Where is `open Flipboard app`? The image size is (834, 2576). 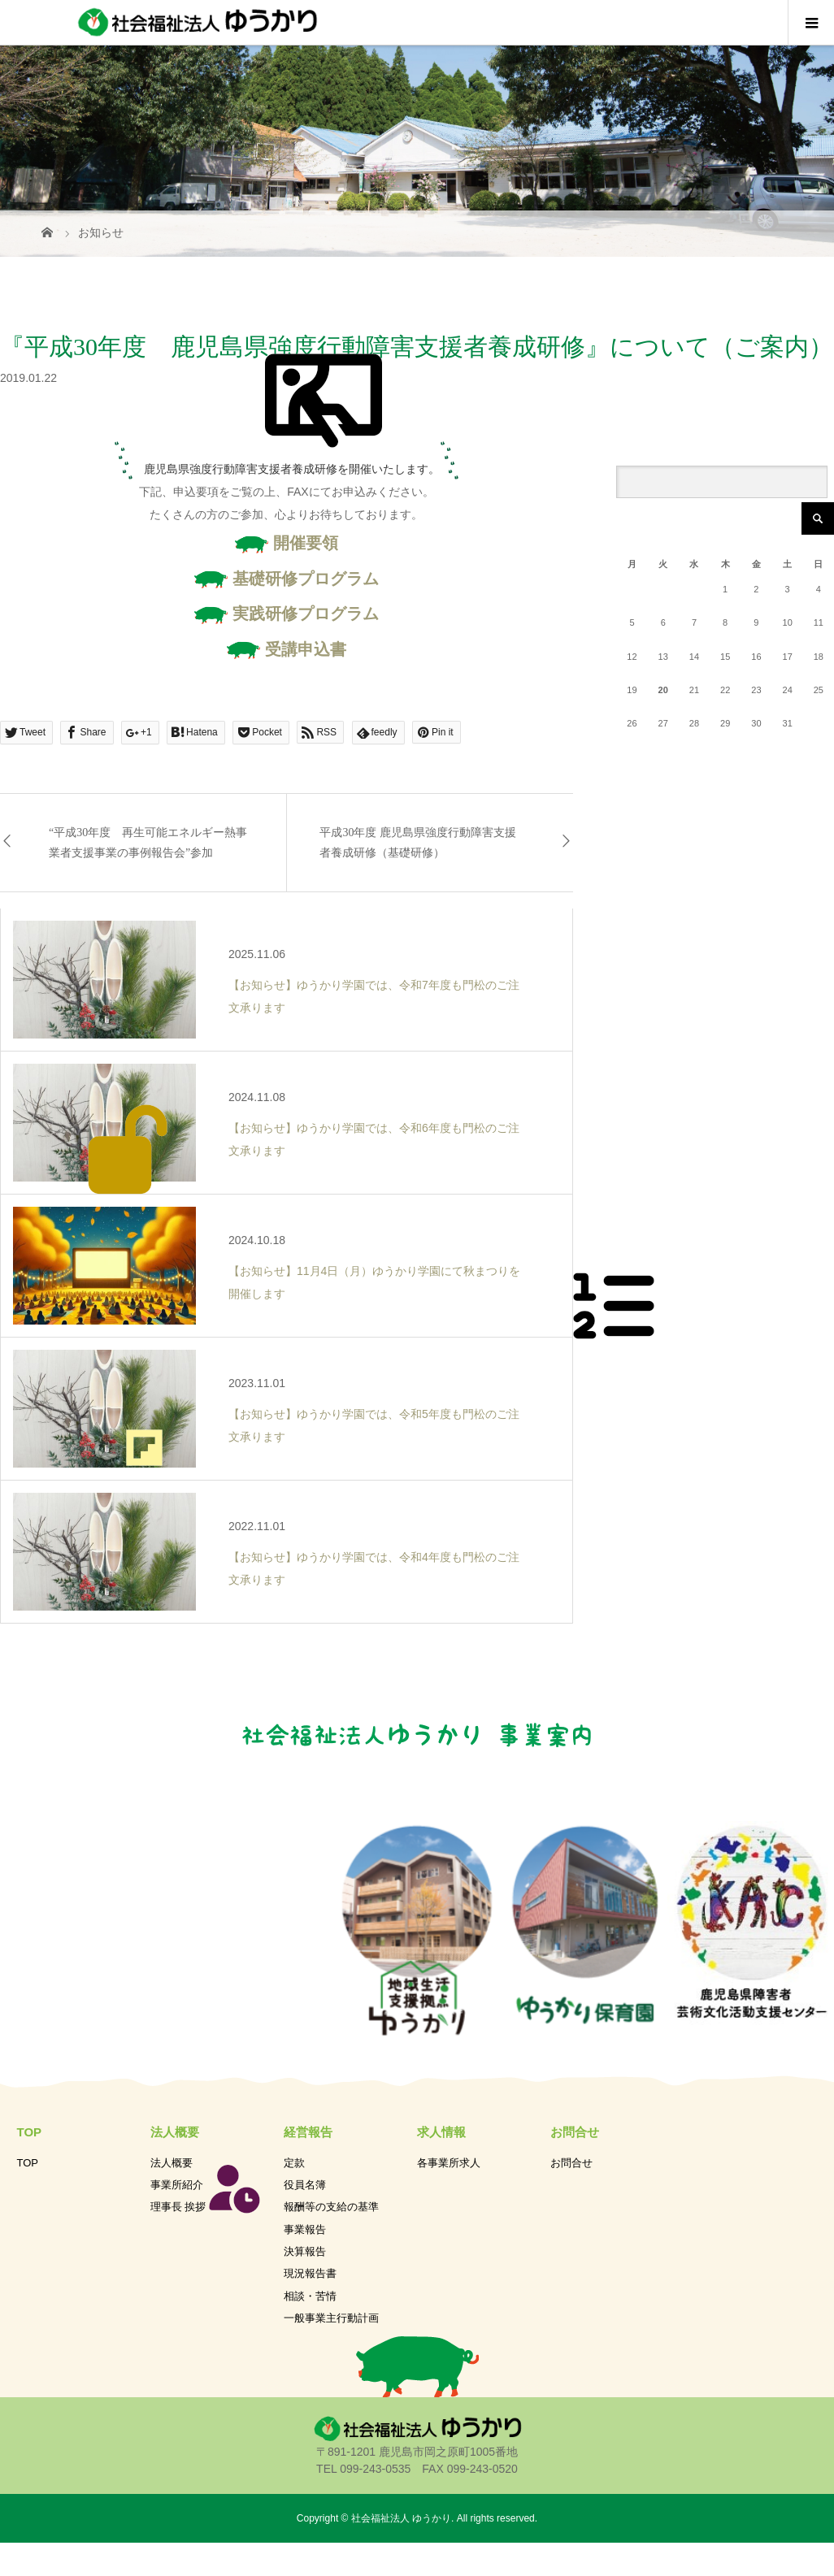 open Flipboard app is located at coordinates (144, 1447).